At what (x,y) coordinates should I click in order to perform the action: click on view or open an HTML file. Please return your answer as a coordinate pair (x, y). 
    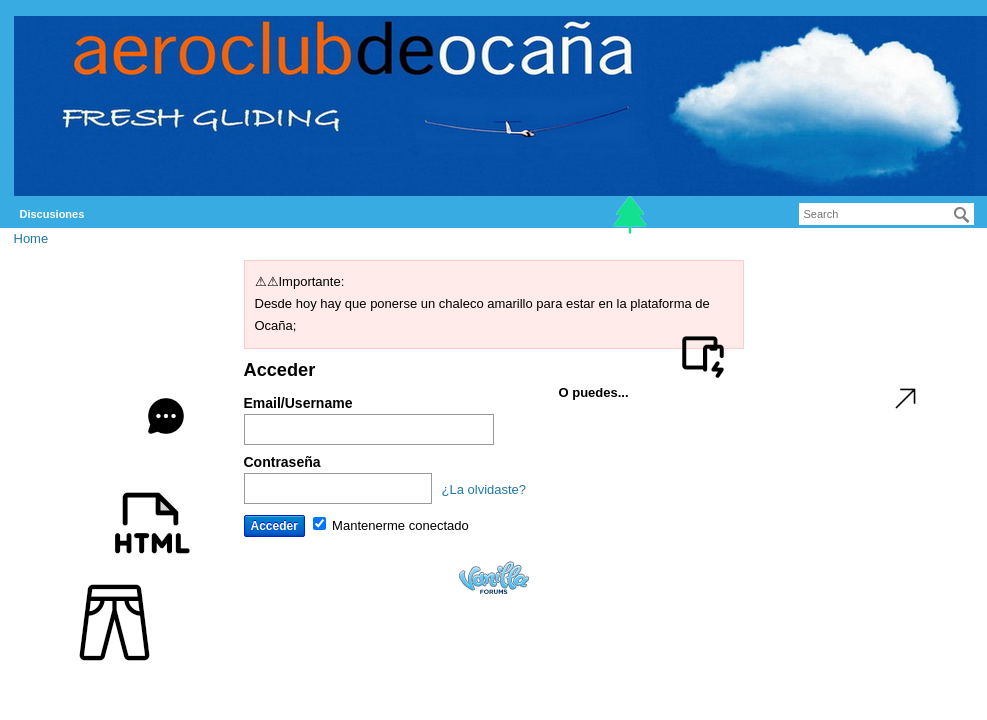
    Looking at the image, I should click on (150, 525).